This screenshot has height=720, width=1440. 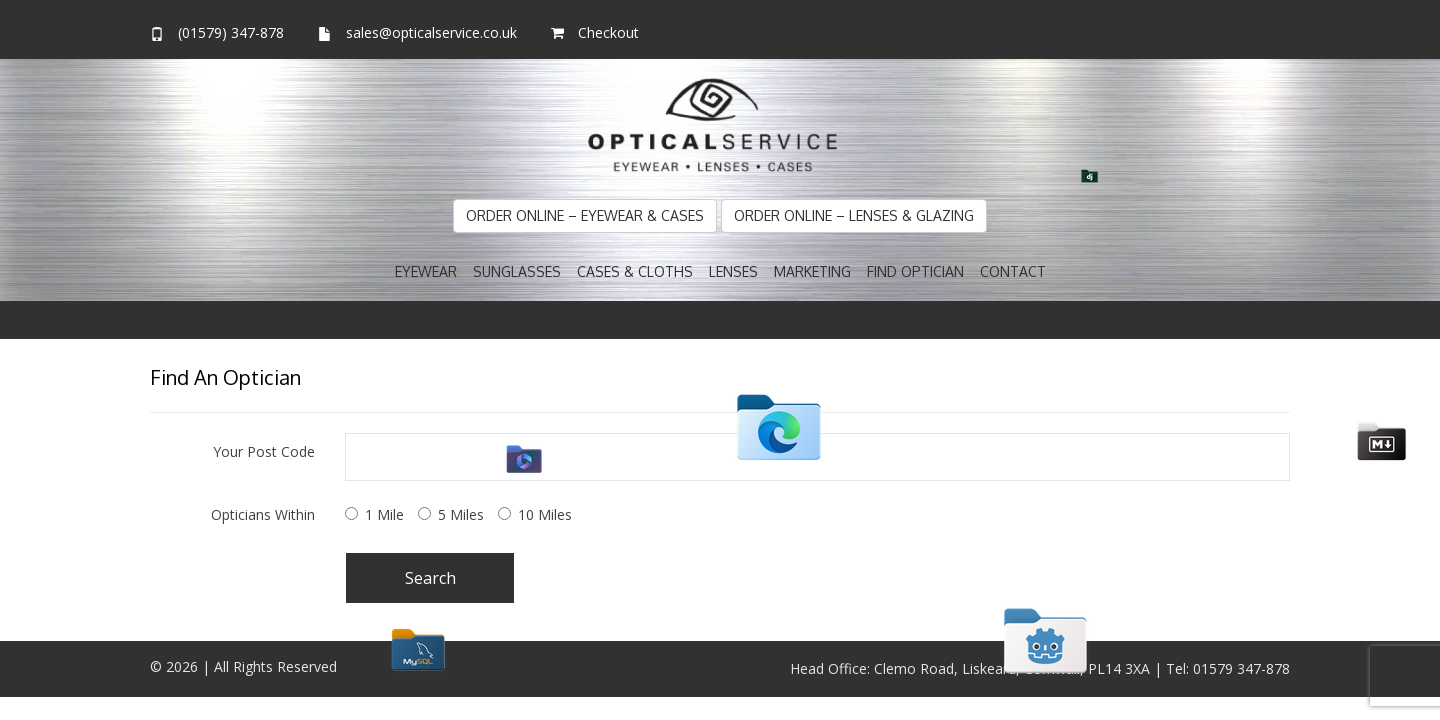 I want to click on open microsoft 365 files folder, so click(x=524, y=460).